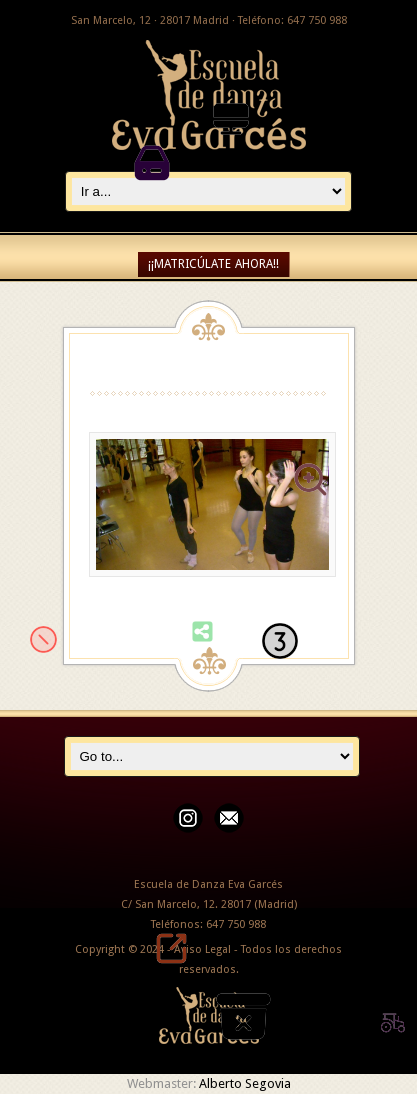  What do you see at coordinates (310, 479) in the screenshot?
I see `zoom in on content` at bounding box center [310, 479].